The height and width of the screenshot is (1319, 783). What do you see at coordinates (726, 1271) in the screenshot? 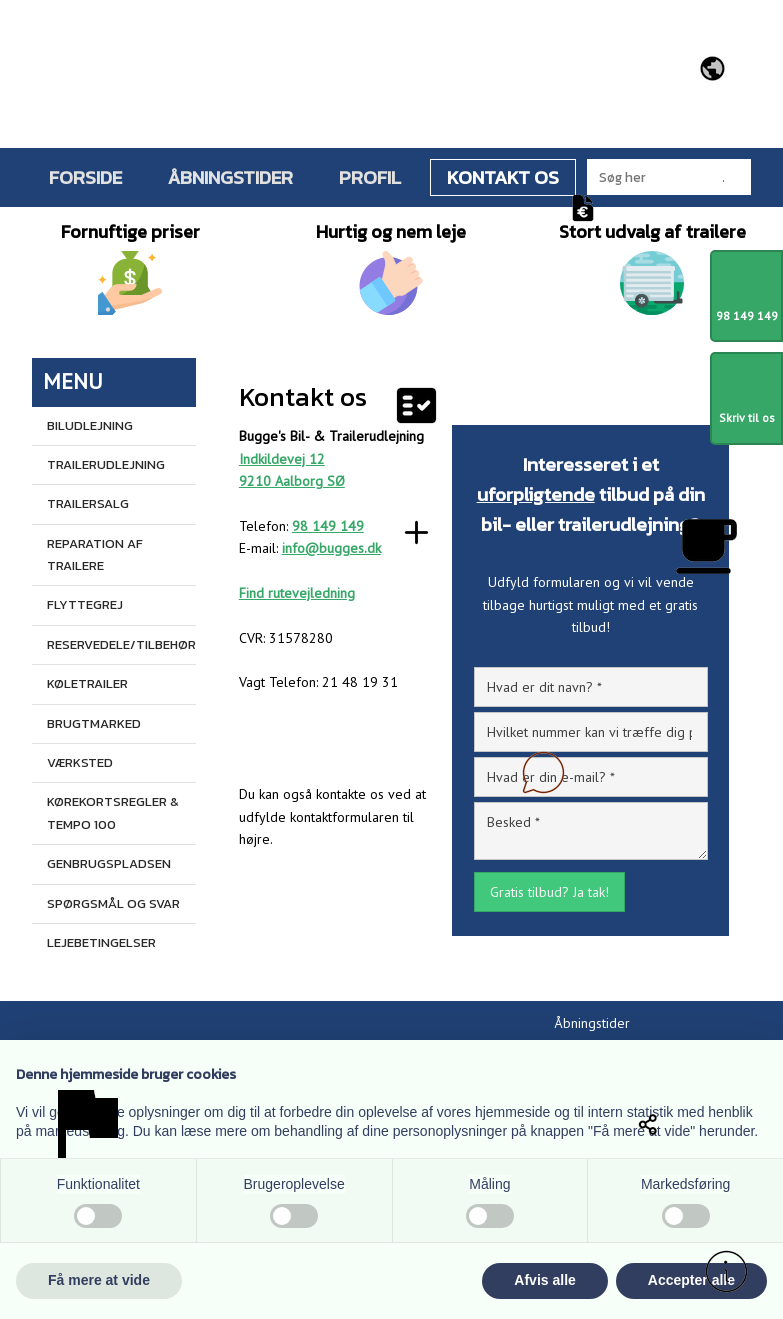
I see `view more information or details` at bounding box center [726, 1271].